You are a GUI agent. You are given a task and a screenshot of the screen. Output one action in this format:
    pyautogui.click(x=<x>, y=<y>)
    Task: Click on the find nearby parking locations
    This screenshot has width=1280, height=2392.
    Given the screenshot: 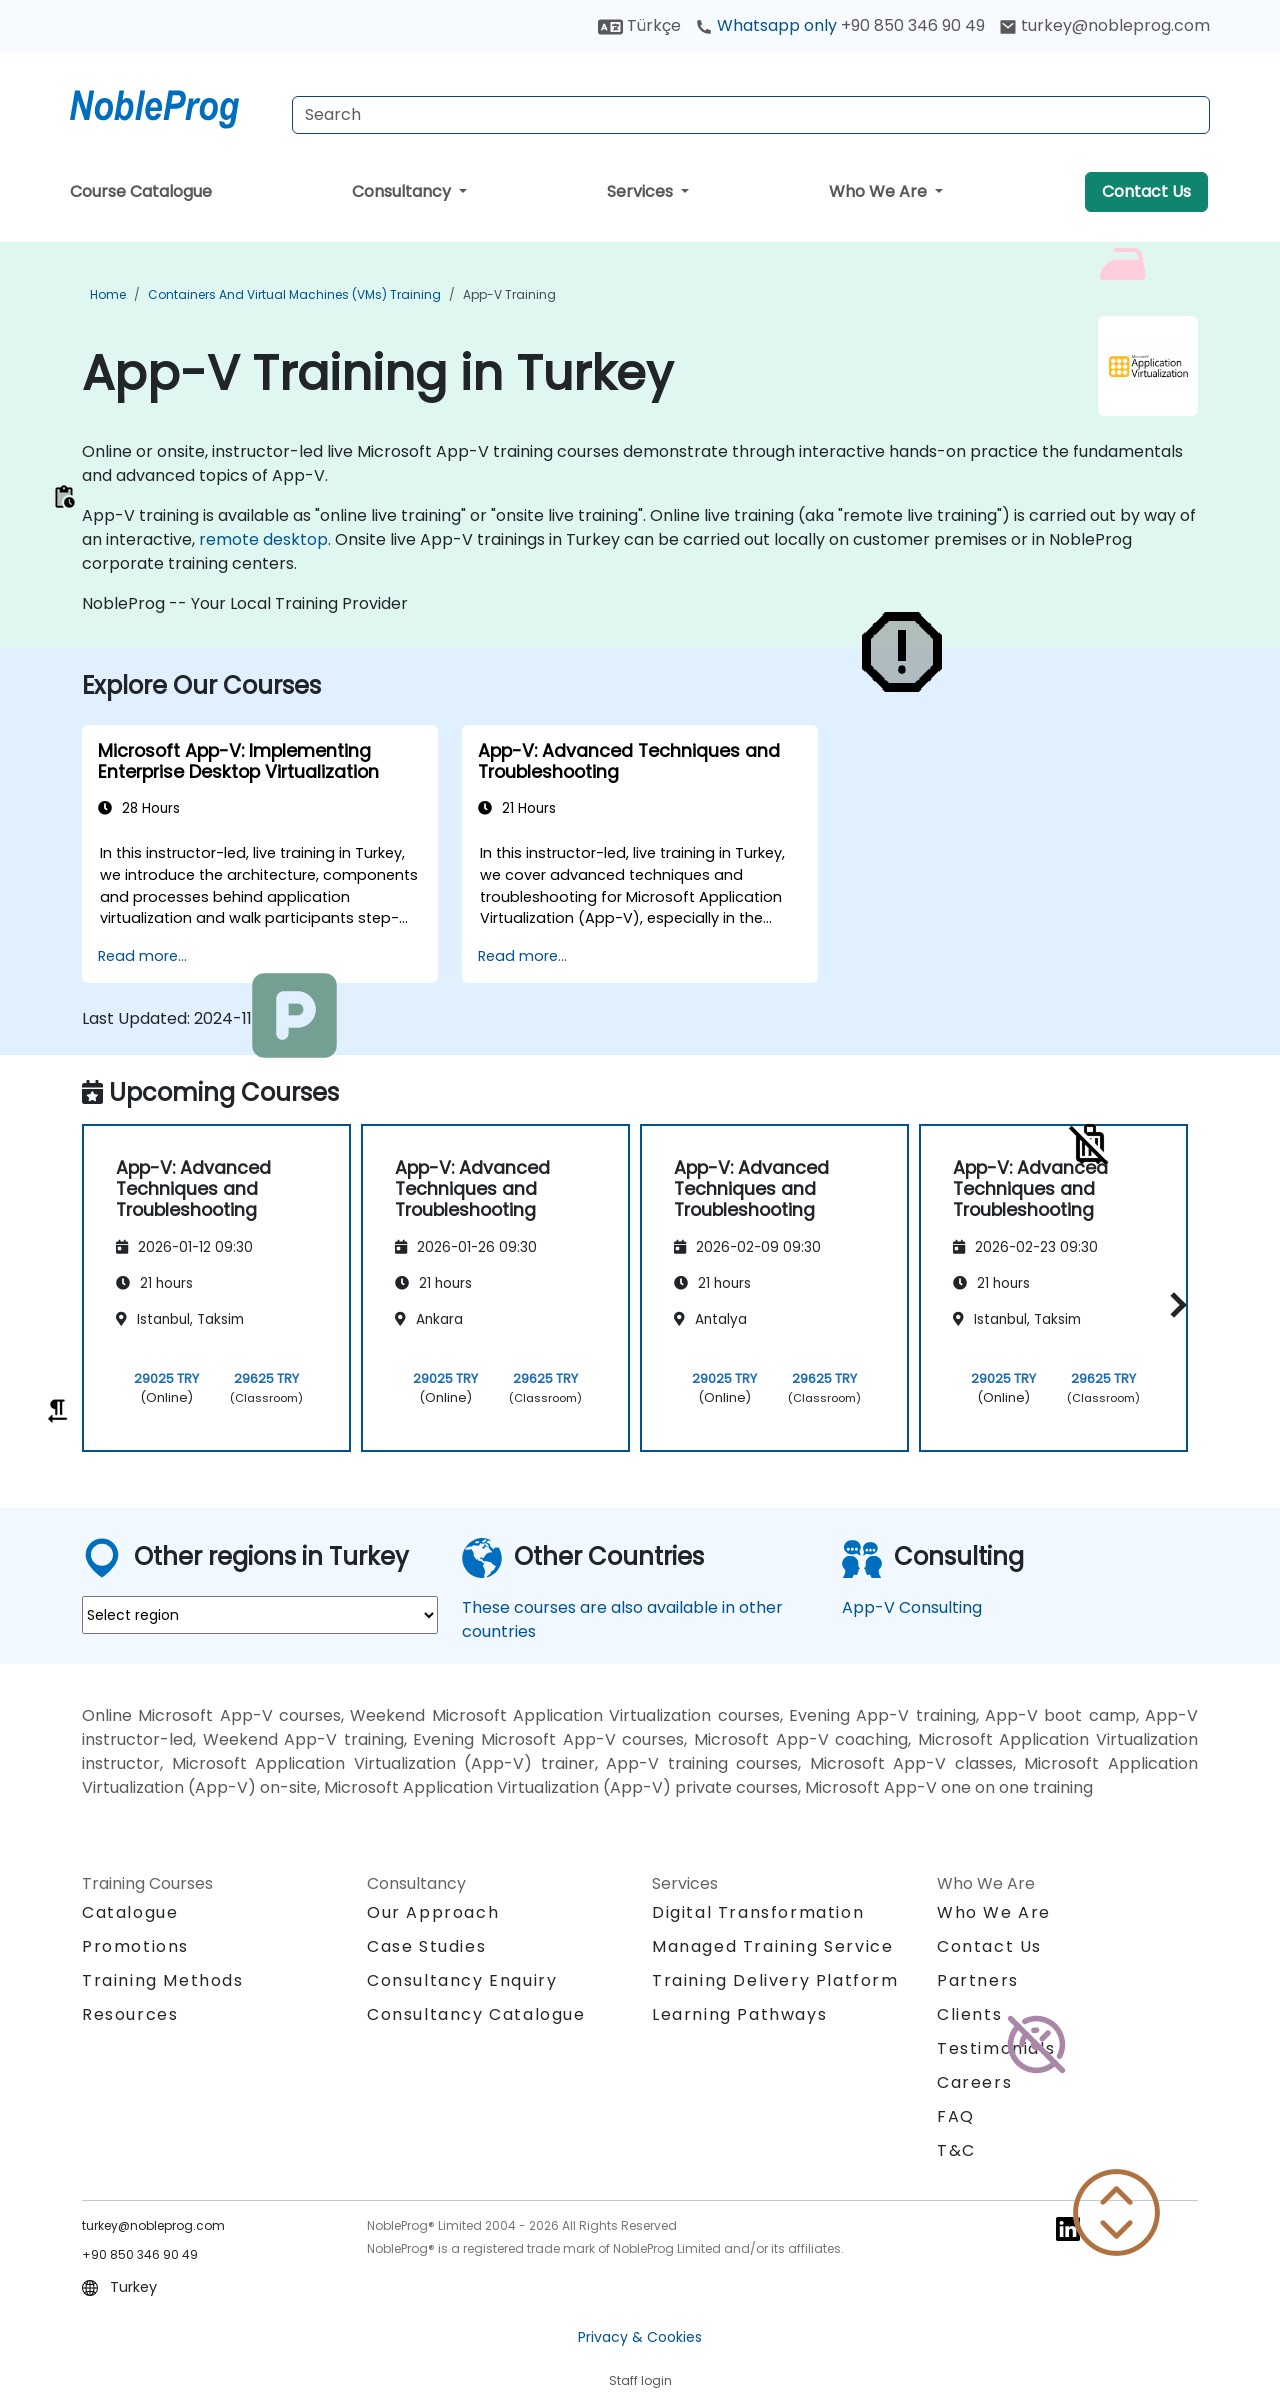 What is the action you would take?
    pyautogui.click(x=294, y=1015)
    